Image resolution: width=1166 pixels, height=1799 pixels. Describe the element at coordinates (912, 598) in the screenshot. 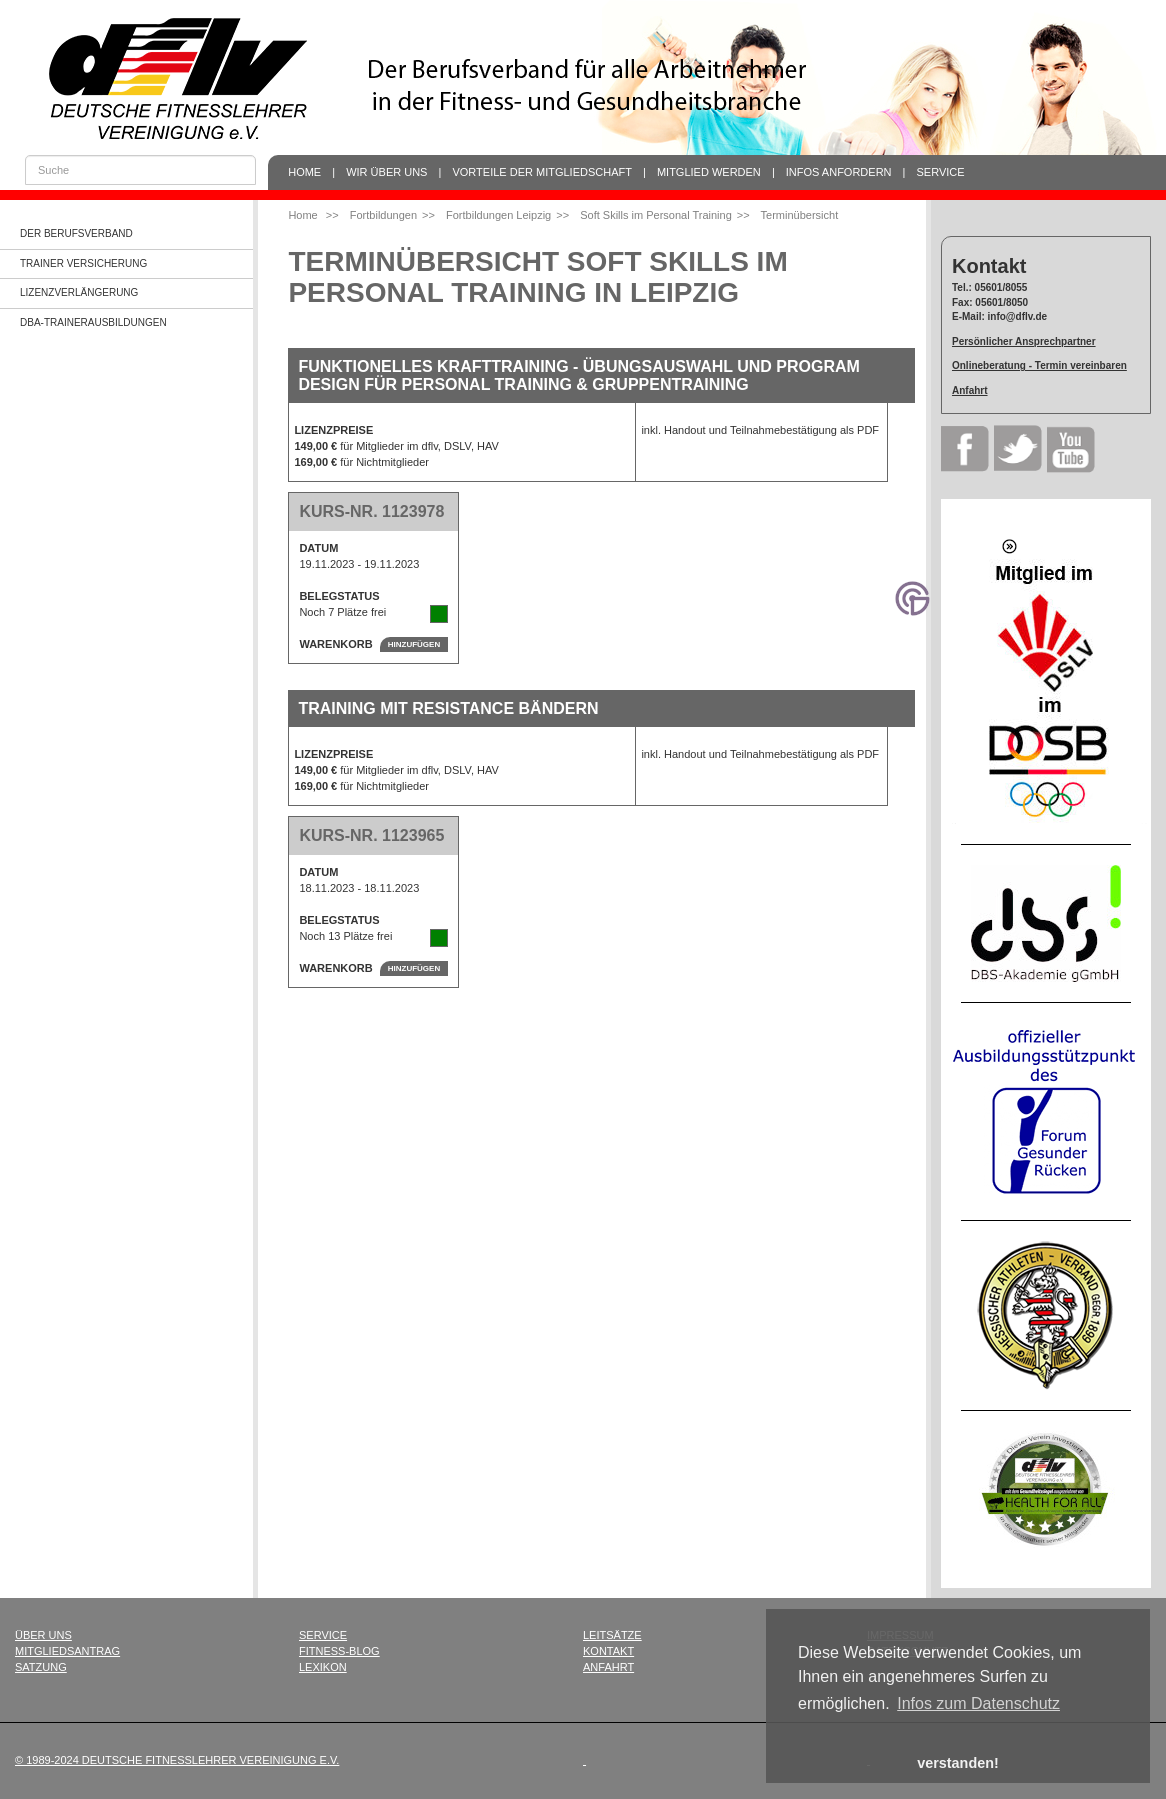

I see `scan nearby devices or networks` at that location.